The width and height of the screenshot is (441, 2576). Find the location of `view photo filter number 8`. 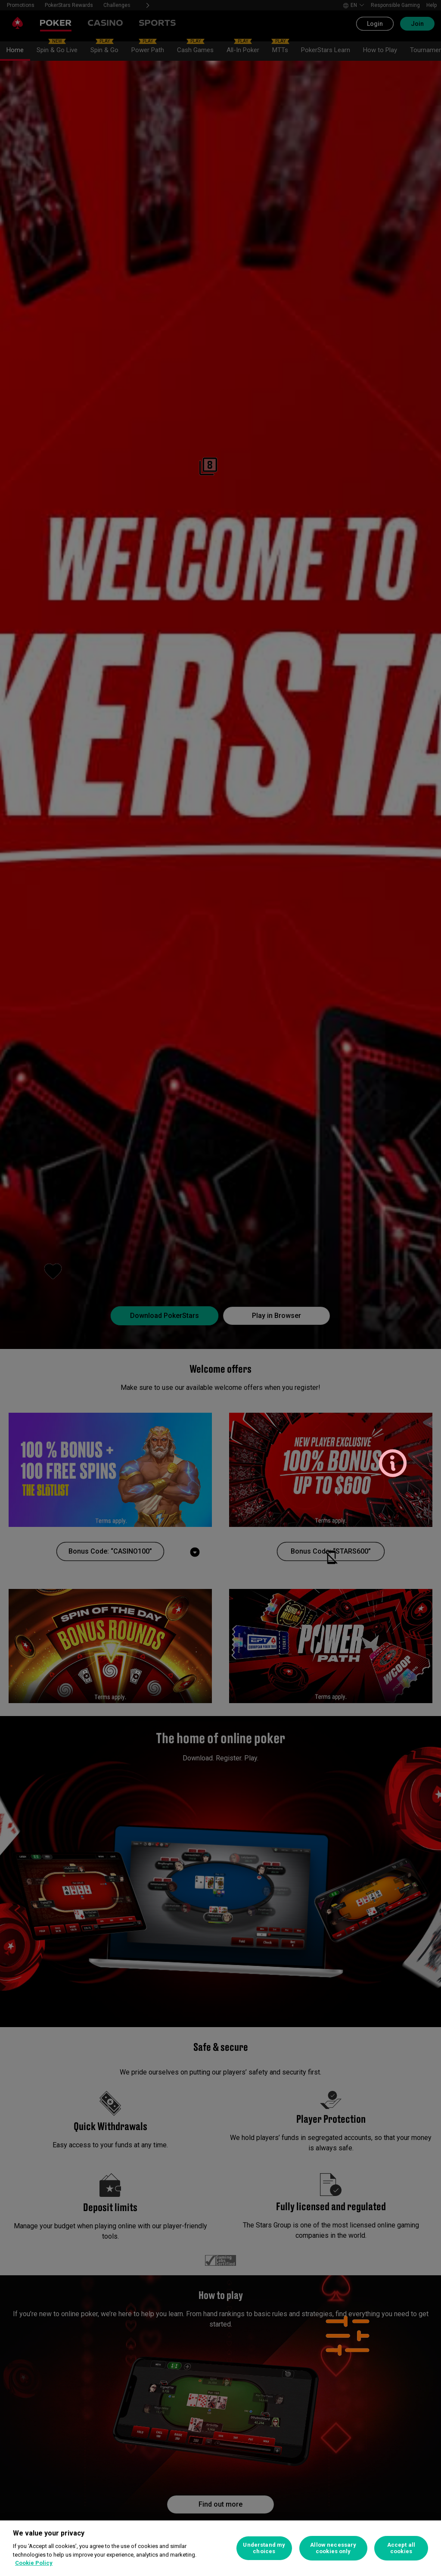

view photo filter number 8 is located at coordinates (208, 466).